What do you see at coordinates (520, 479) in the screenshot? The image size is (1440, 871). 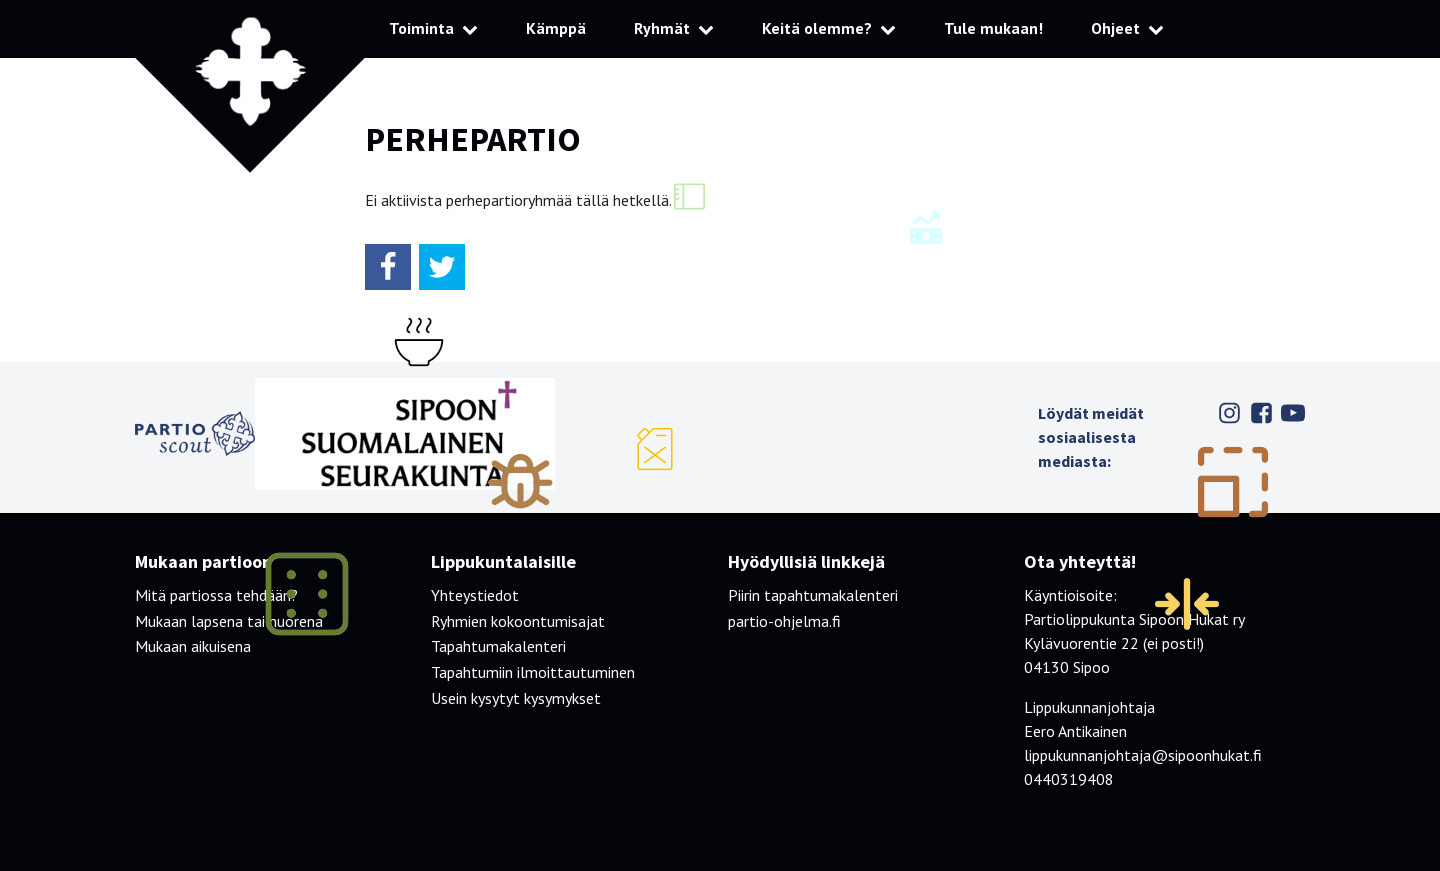 I see `report a bug or issue` at bounding box center [520, 479].